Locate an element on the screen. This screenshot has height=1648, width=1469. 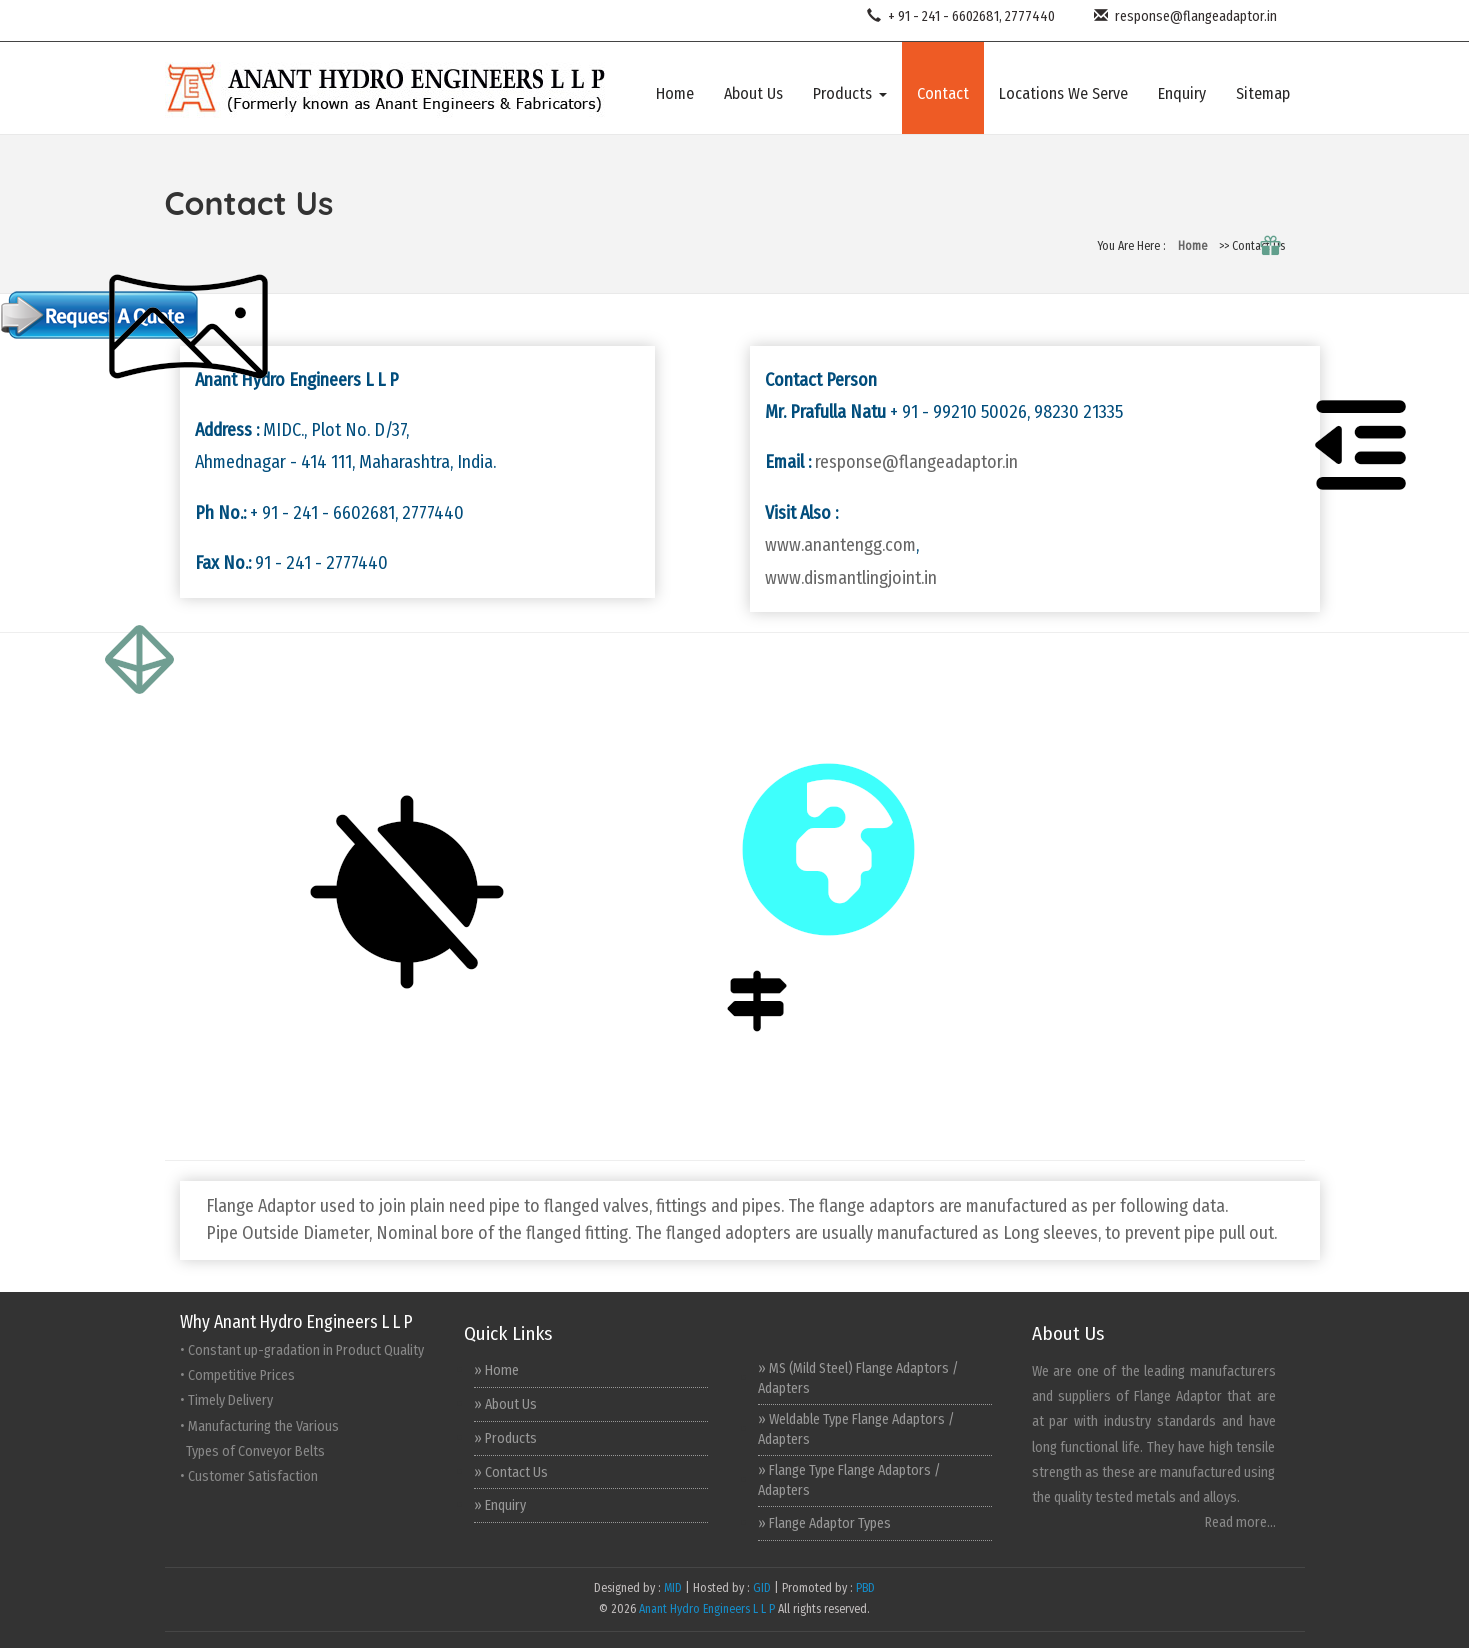
represents 3D geometry or modeling tools is located at coordinates (139, 659).